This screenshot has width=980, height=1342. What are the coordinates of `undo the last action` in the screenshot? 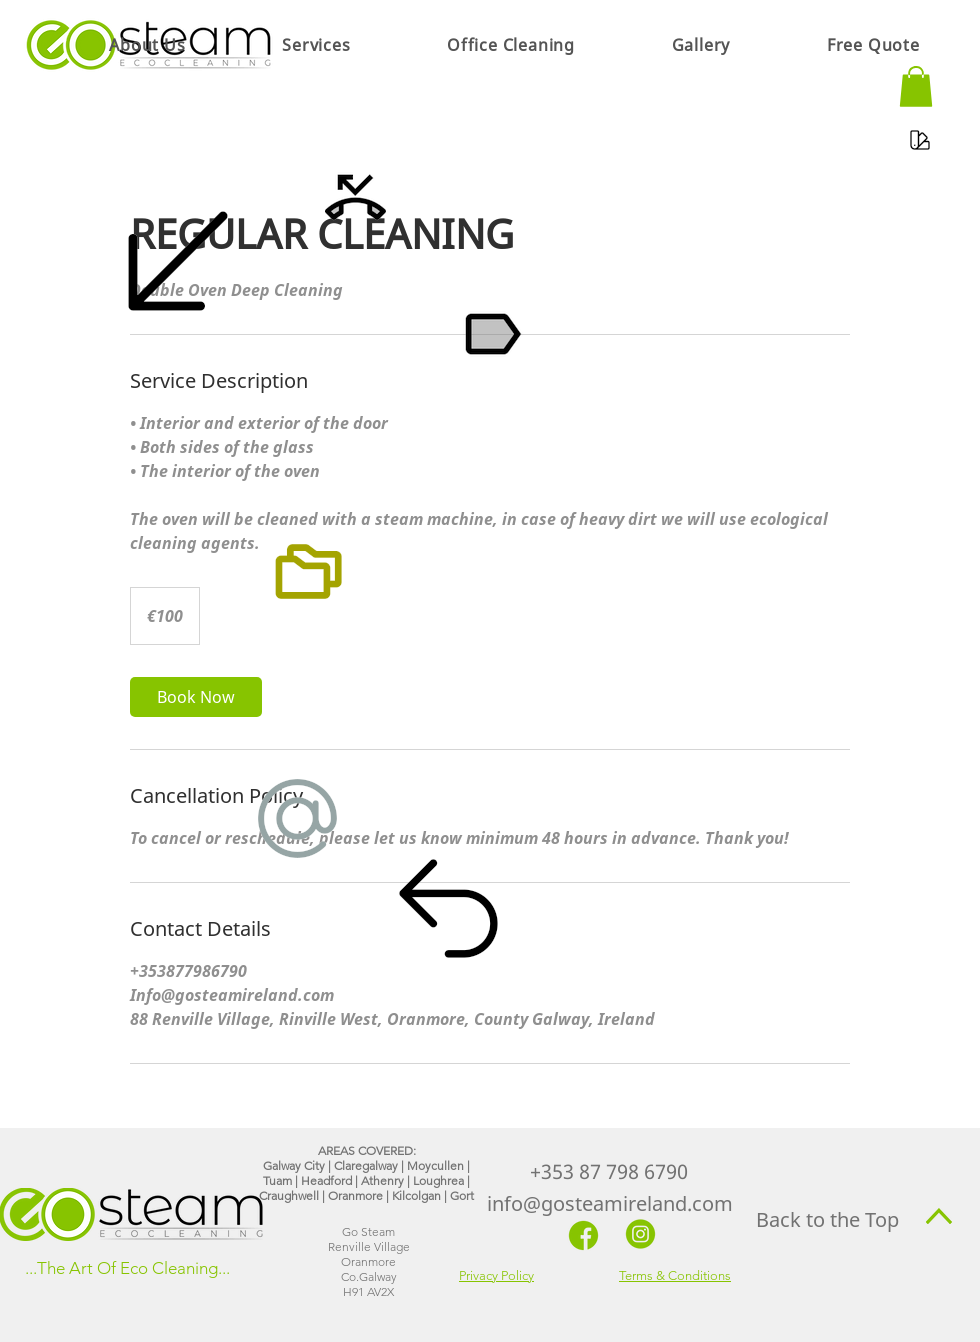 It's located at (448, 908).